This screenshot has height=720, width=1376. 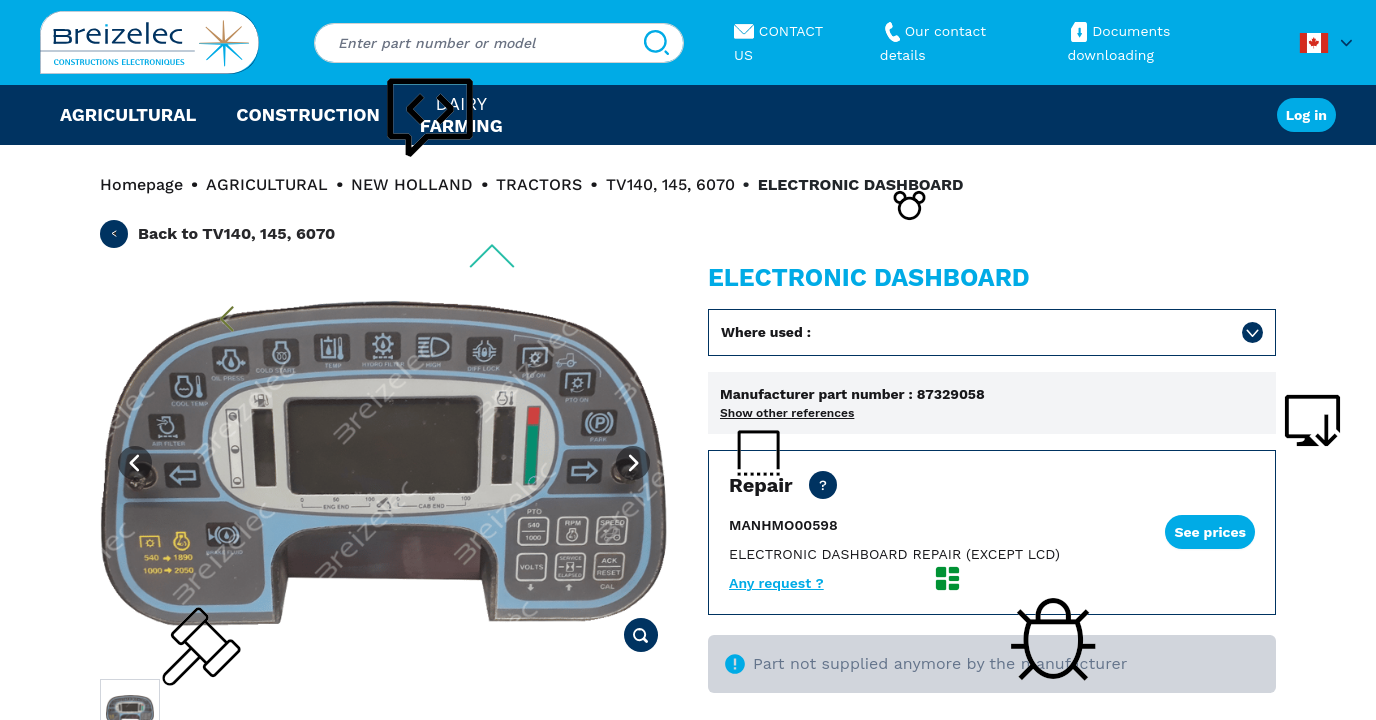 I want to click on open code review comments, so click(x=430, y=115).